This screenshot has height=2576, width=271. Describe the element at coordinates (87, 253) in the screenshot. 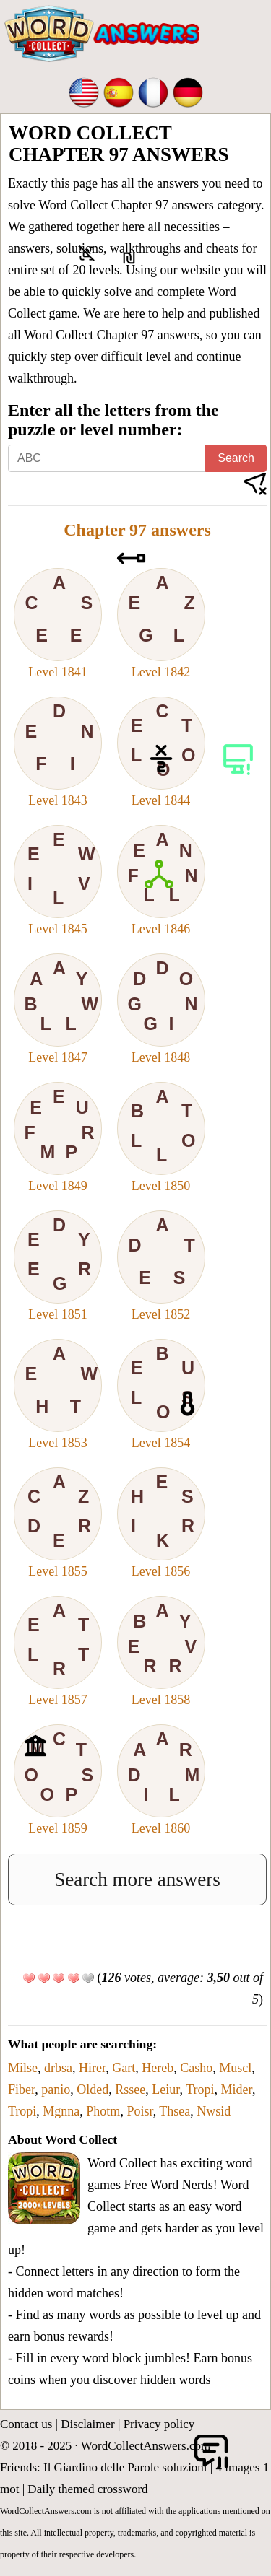

I see `access control disabled` at that location.